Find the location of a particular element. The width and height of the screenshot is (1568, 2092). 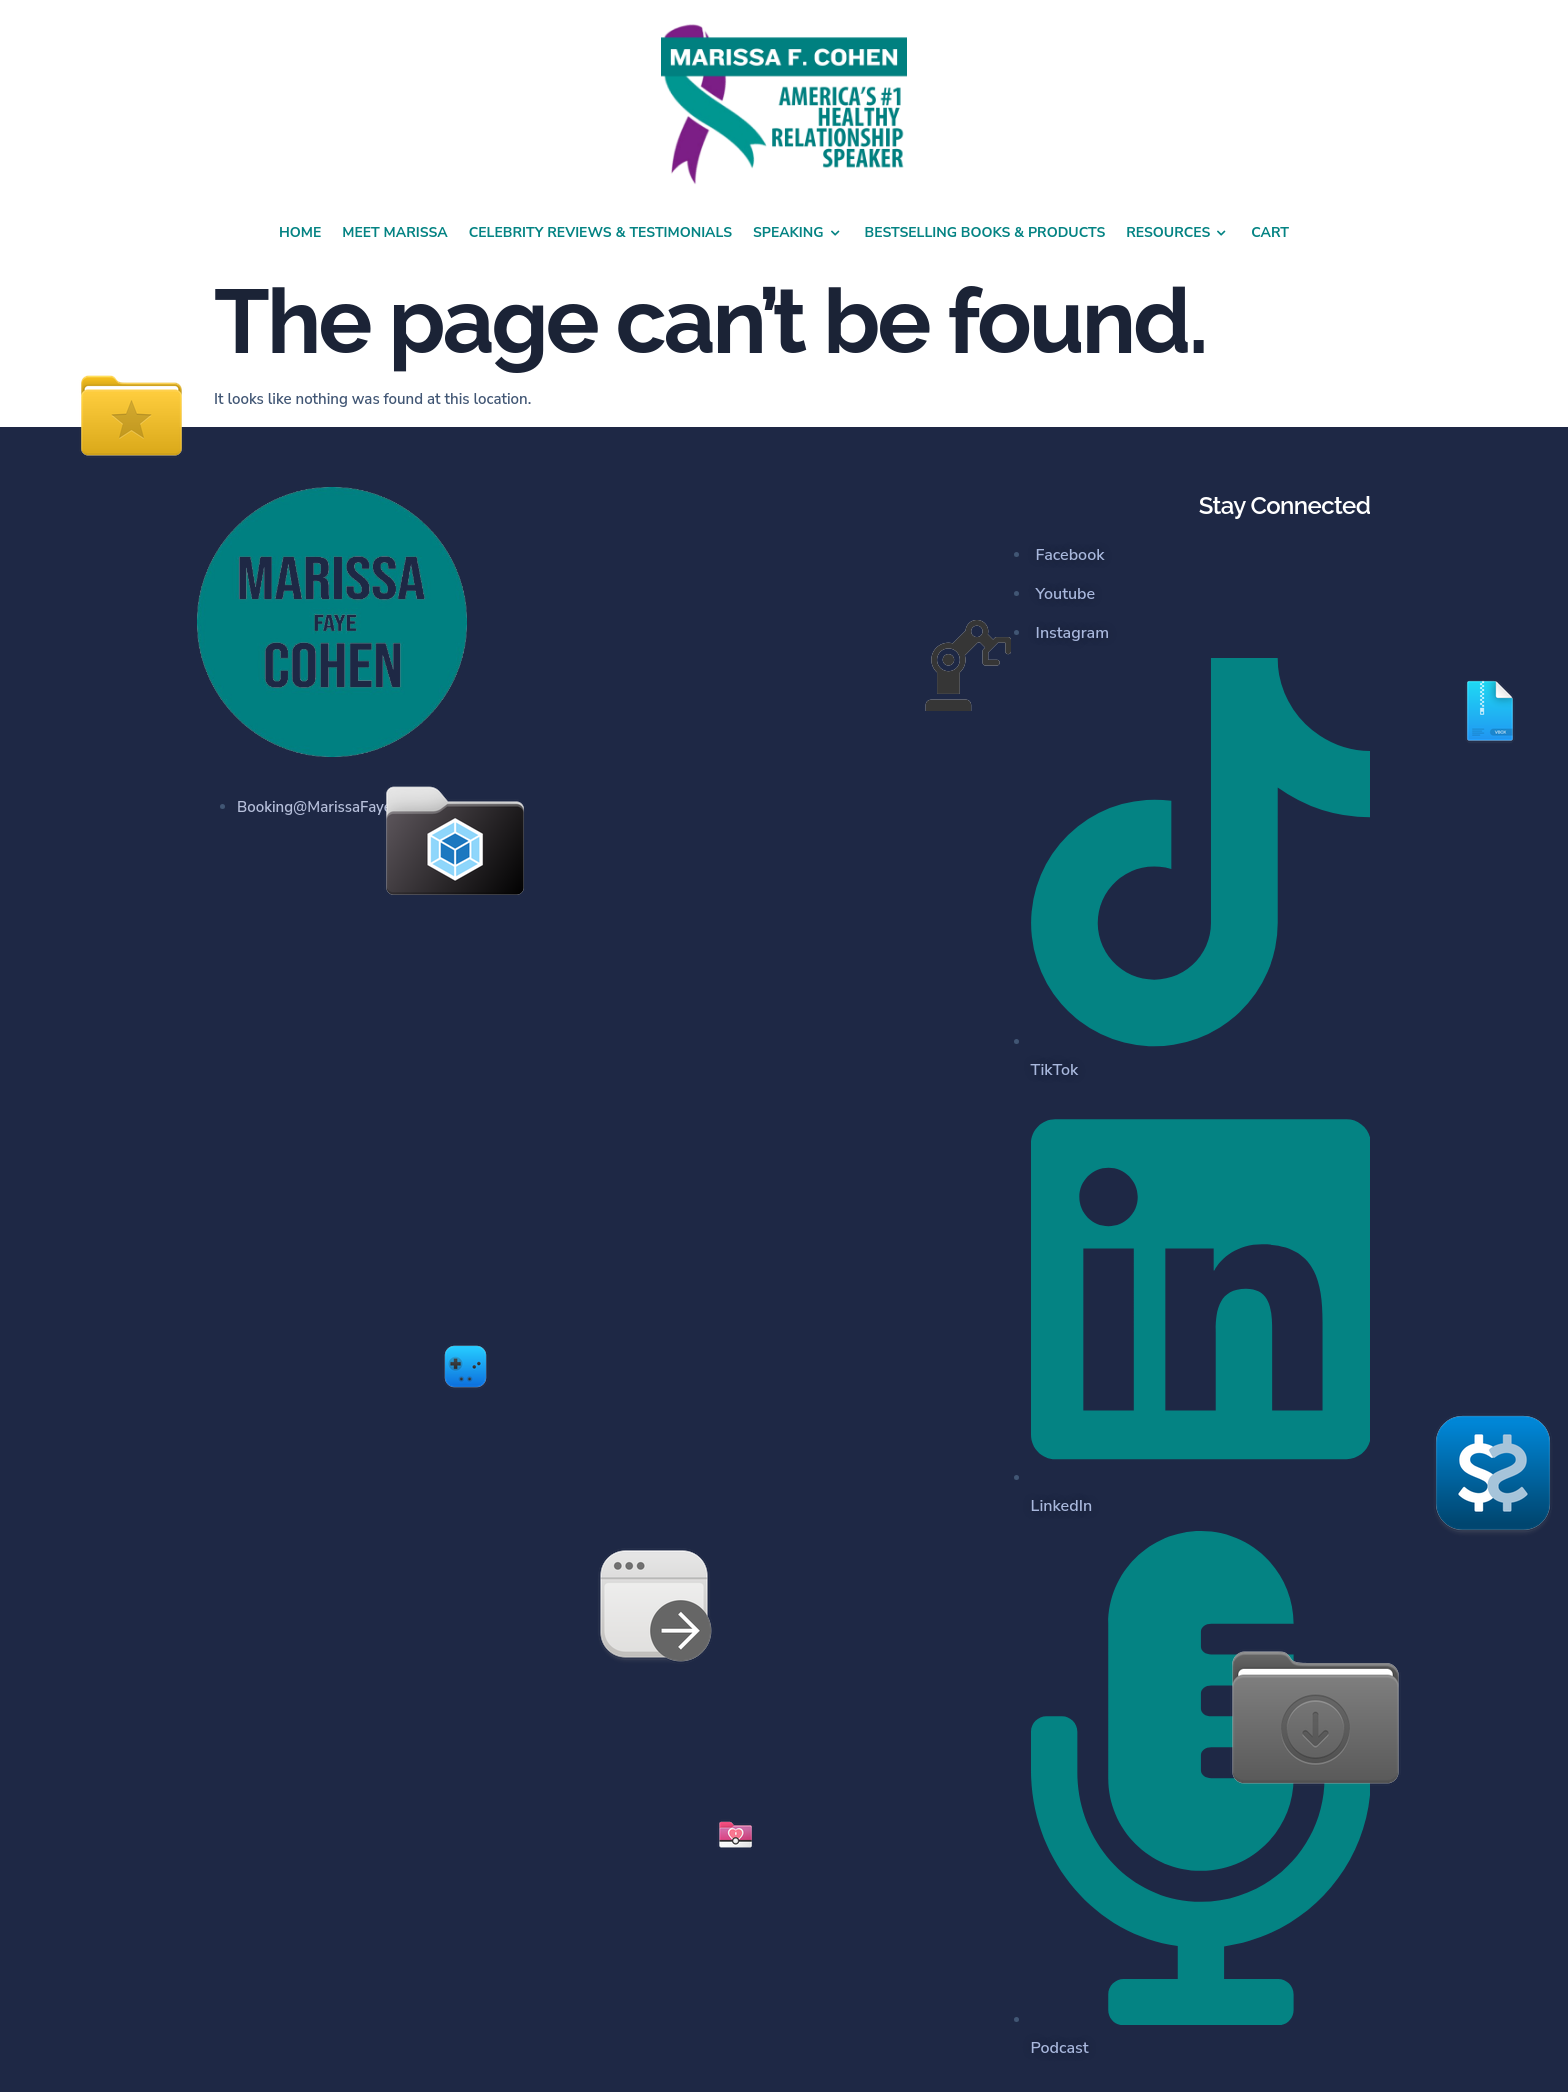

open pokémon love ball themed folder is located at coordinates (735, 1835).